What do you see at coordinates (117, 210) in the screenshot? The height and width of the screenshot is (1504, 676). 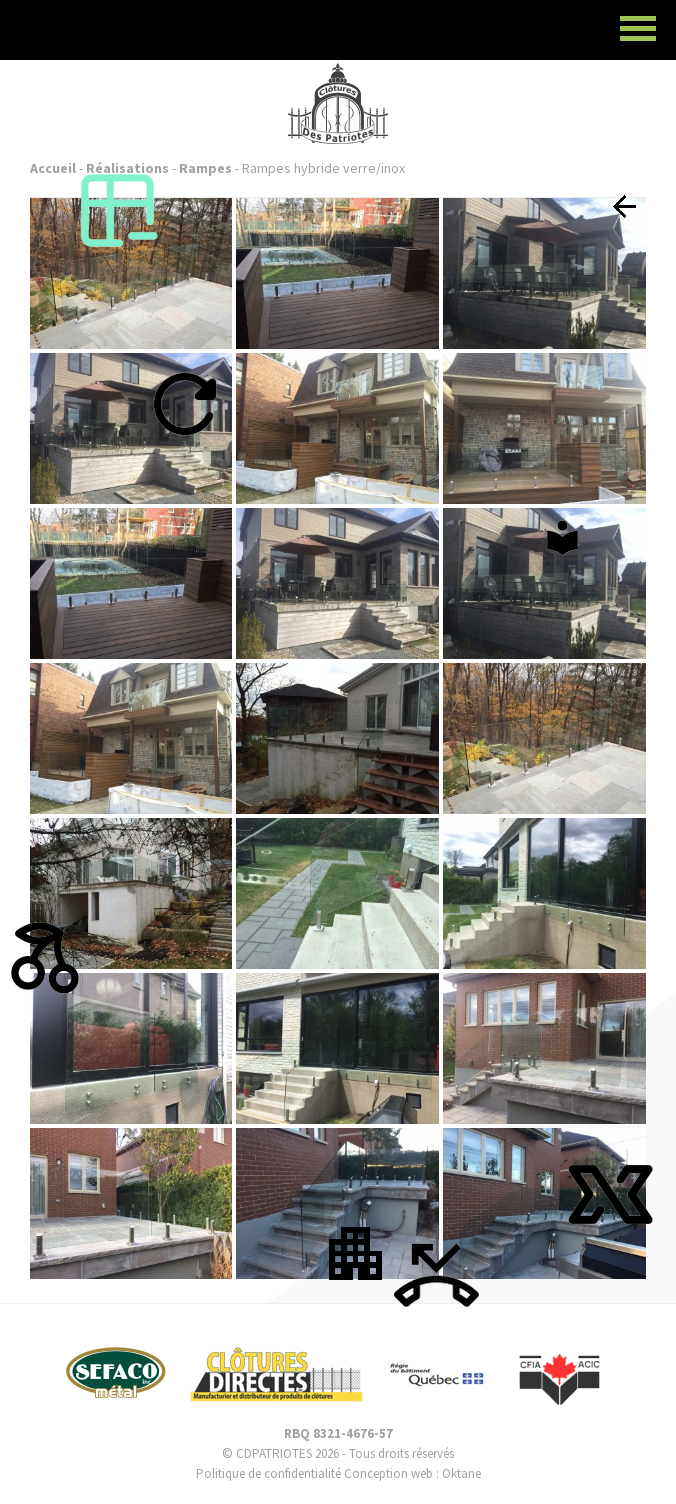 I see `remove a row or column from a table` at bounding box center [117, 210].